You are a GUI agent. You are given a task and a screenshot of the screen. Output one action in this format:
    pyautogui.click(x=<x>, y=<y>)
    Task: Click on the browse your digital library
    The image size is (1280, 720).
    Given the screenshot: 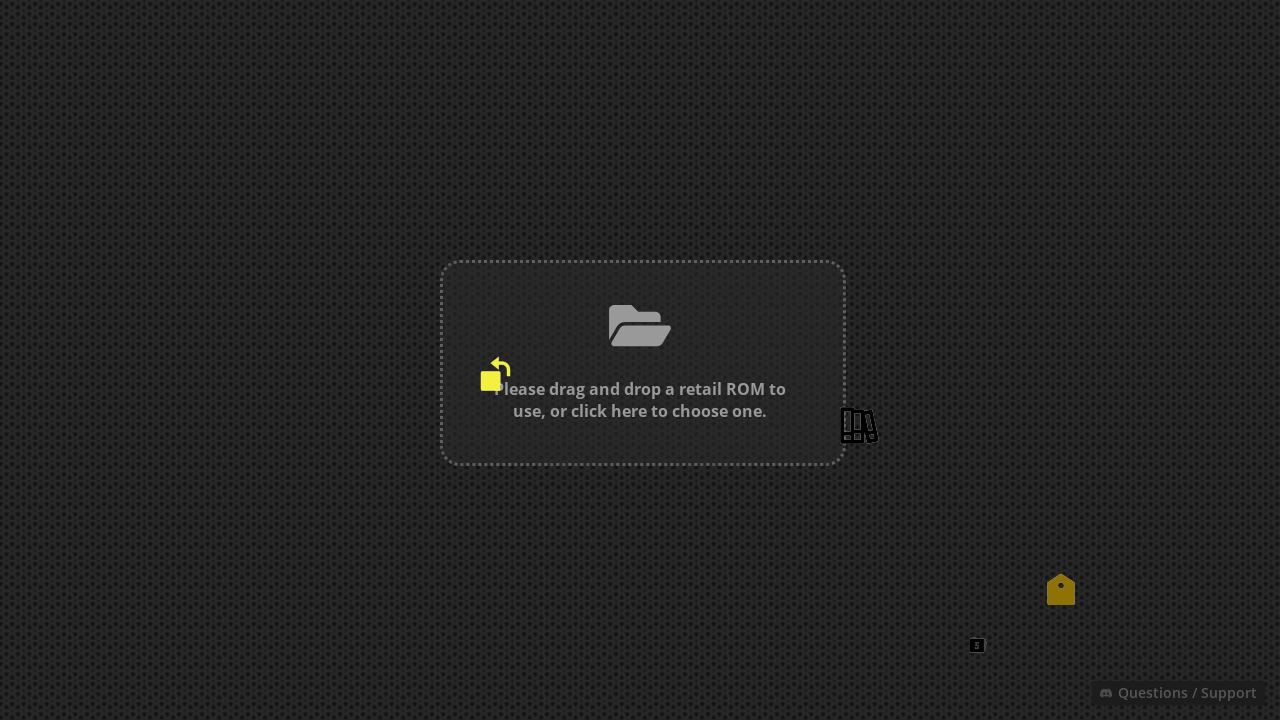 What is the action you would take?
    pyautogui.click(x=858, y=425)
    